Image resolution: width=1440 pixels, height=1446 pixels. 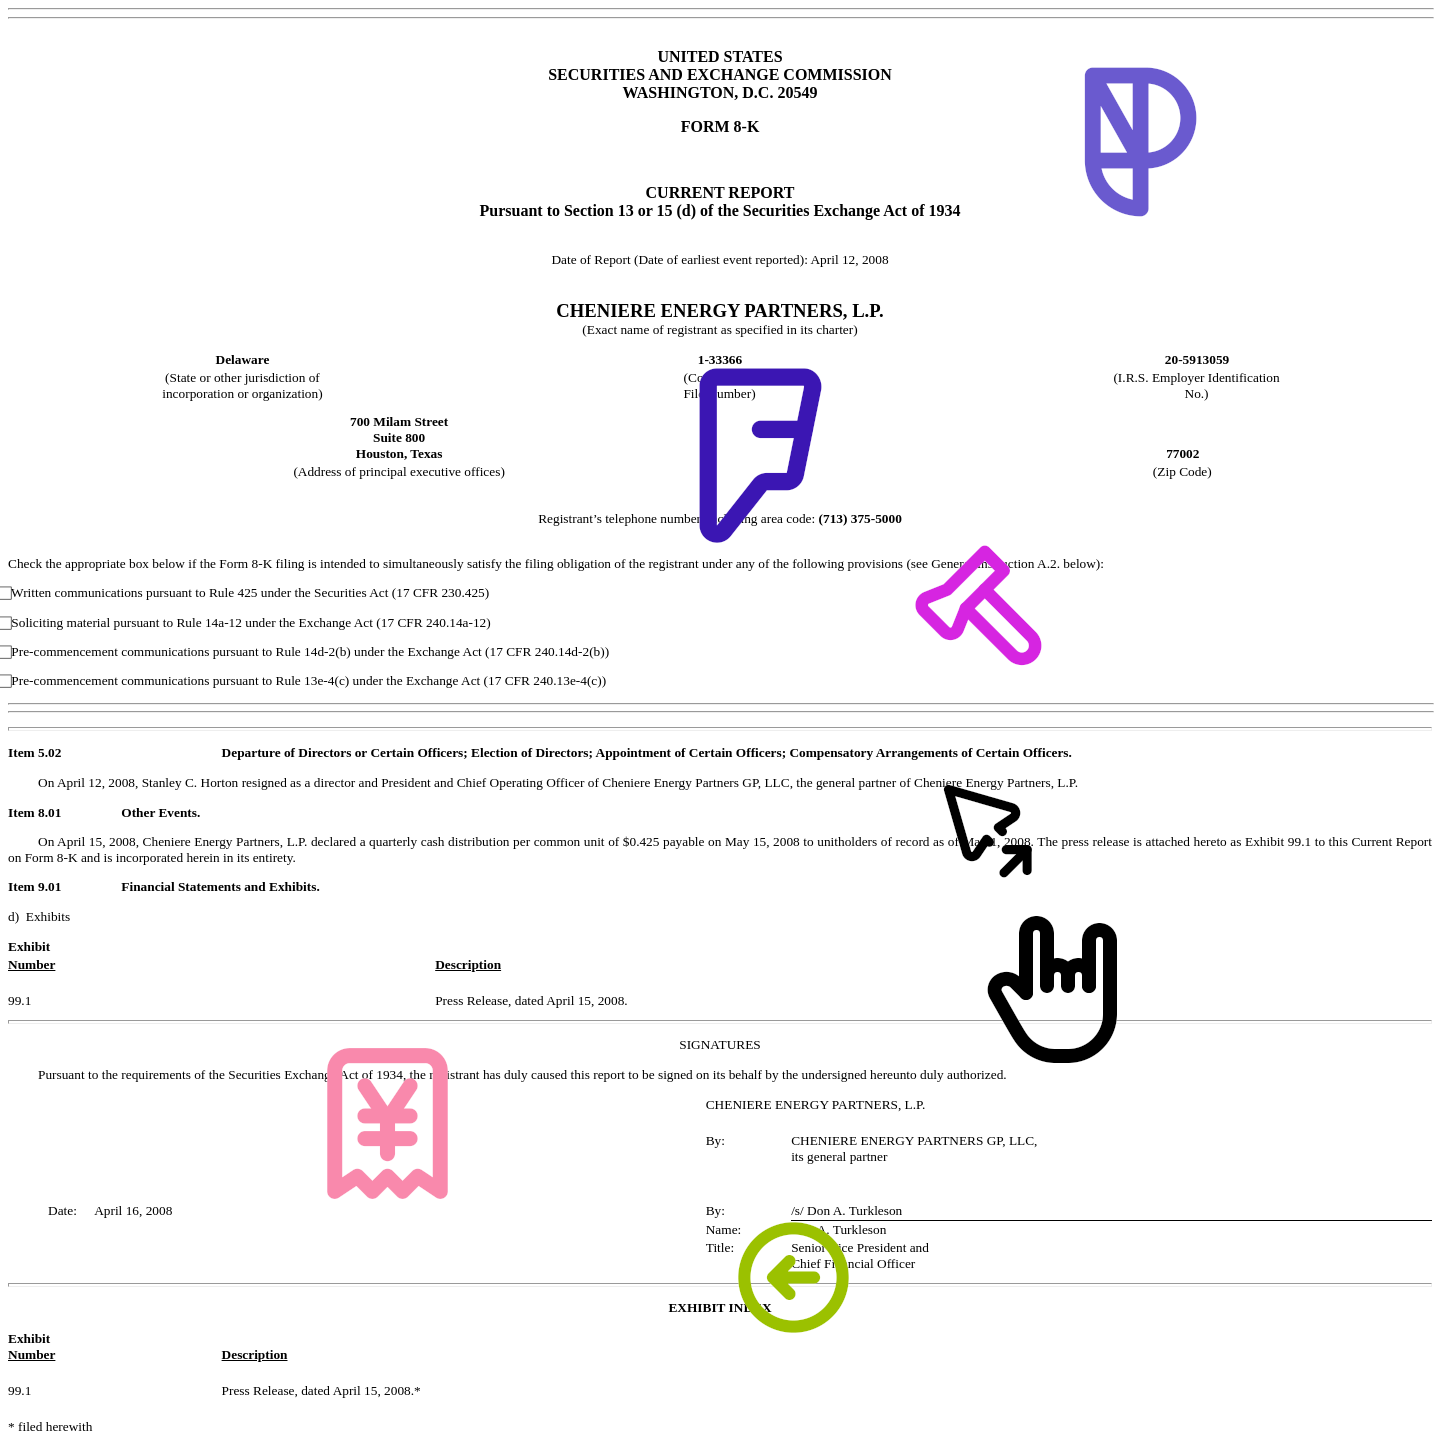 What do you see at coordinates (1130, 134) in the screenshot?
I see `phosphor icons brand logo` at bounding box center [1130, 134].